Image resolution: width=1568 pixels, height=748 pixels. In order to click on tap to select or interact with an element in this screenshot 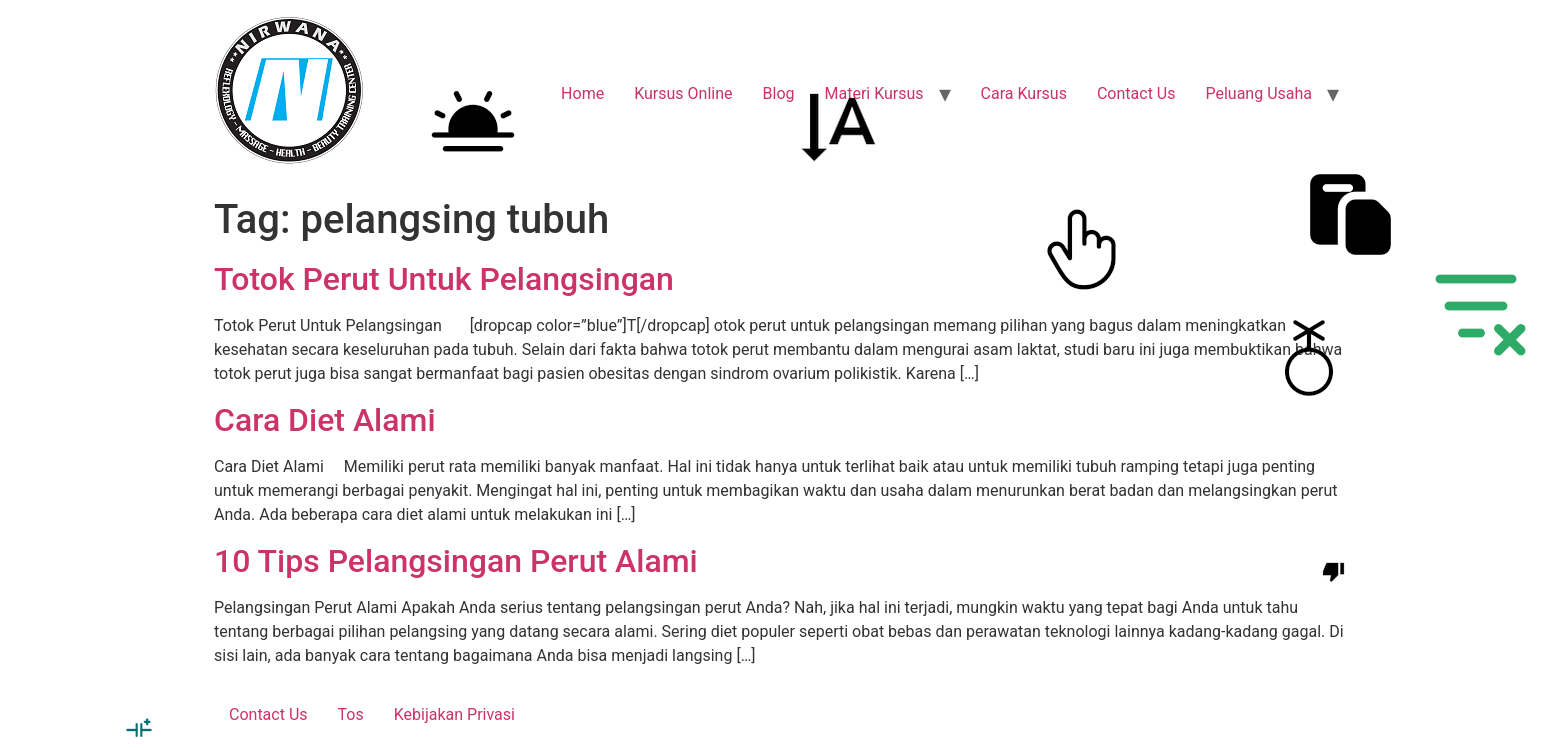, I will do `click(1081, 249)`.